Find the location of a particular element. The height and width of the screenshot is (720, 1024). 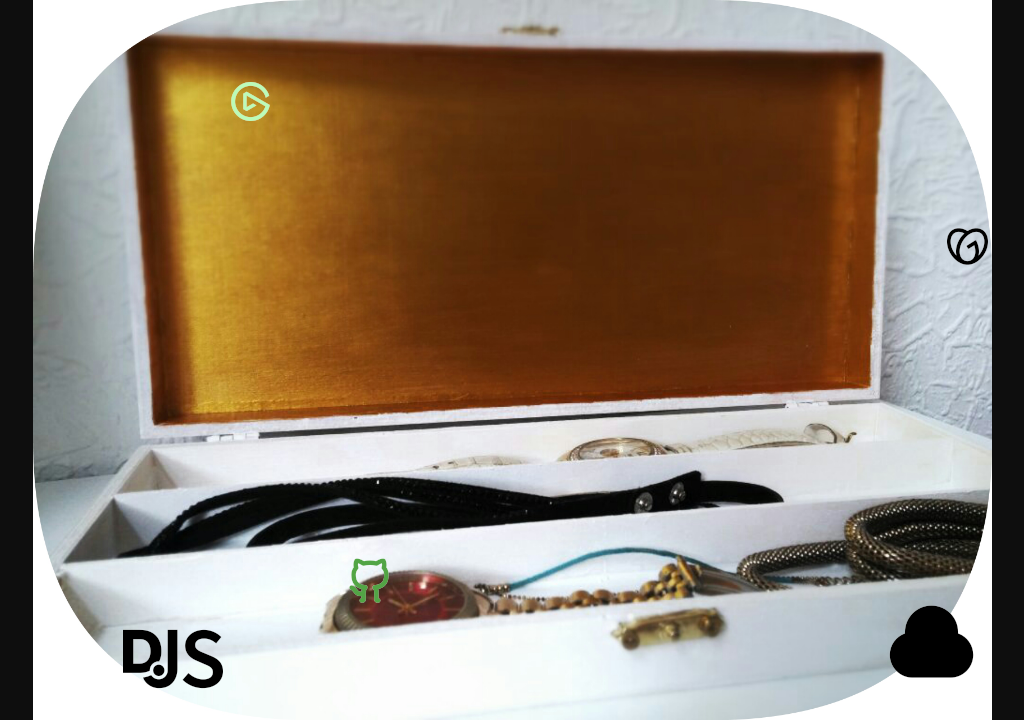

elgato brand logo is located at coordinates (250, 101).